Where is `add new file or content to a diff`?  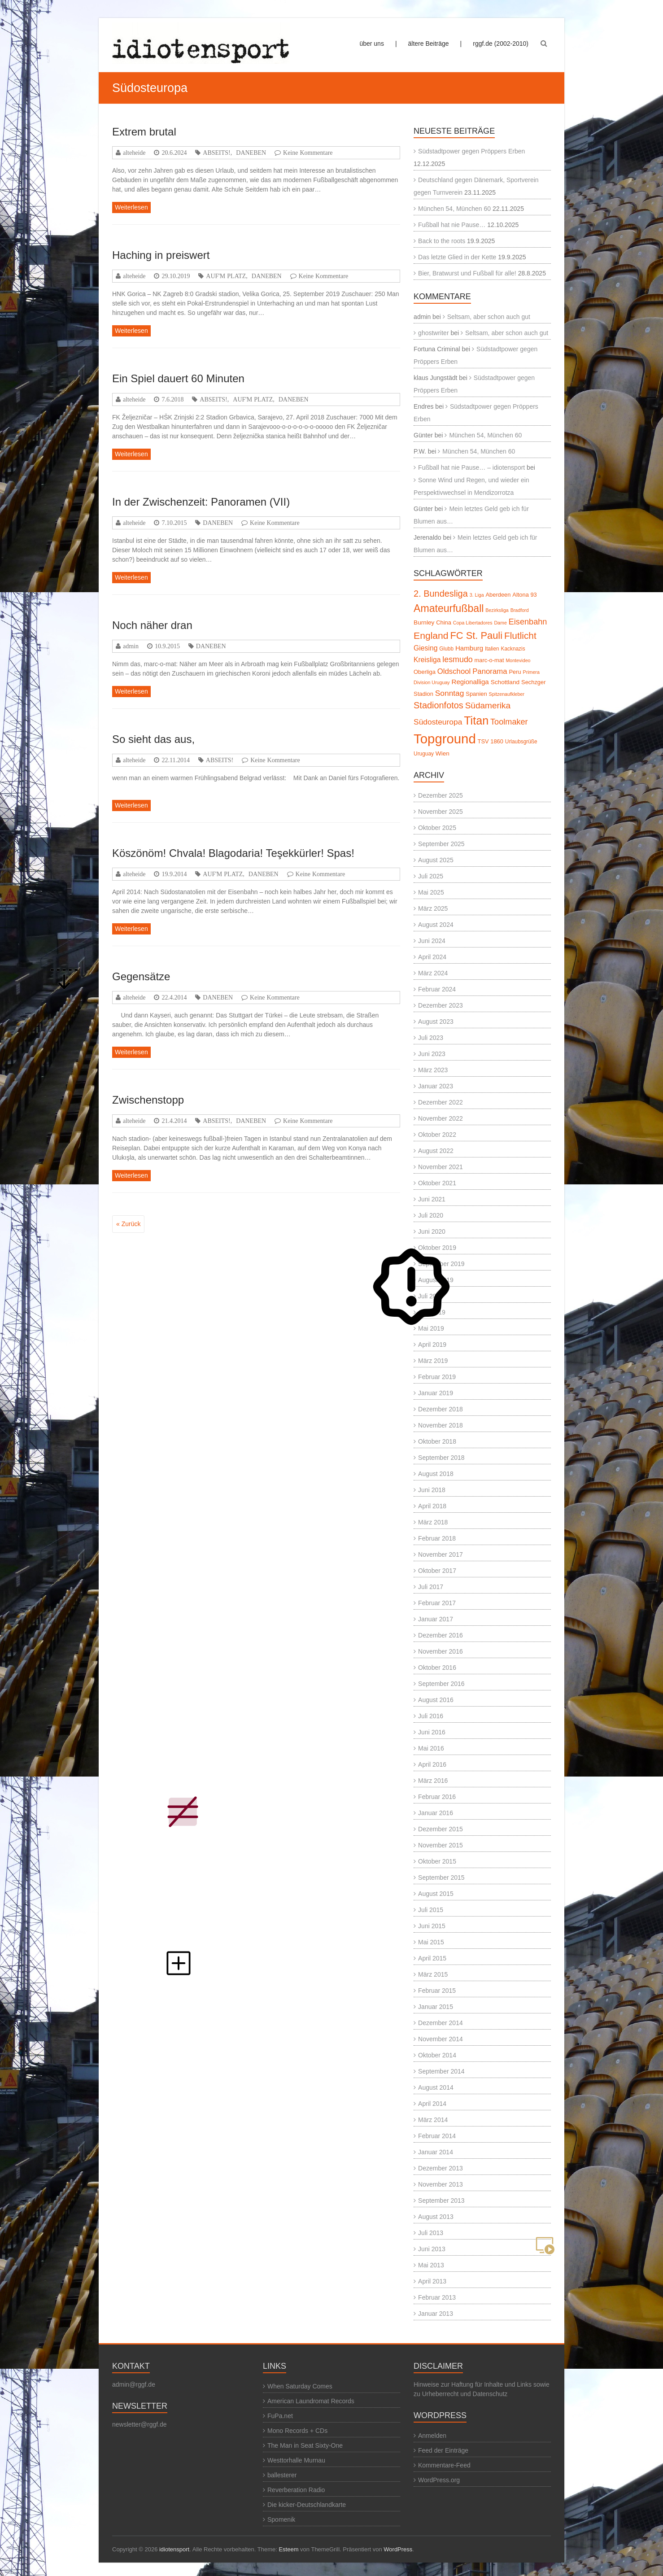 add new file or content to a diff is located at coordinates (179, 1963).